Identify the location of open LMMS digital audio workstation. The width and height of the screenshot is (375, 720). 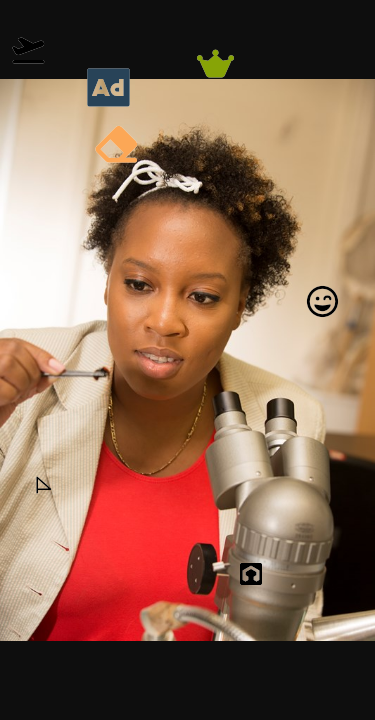
(251, 574).